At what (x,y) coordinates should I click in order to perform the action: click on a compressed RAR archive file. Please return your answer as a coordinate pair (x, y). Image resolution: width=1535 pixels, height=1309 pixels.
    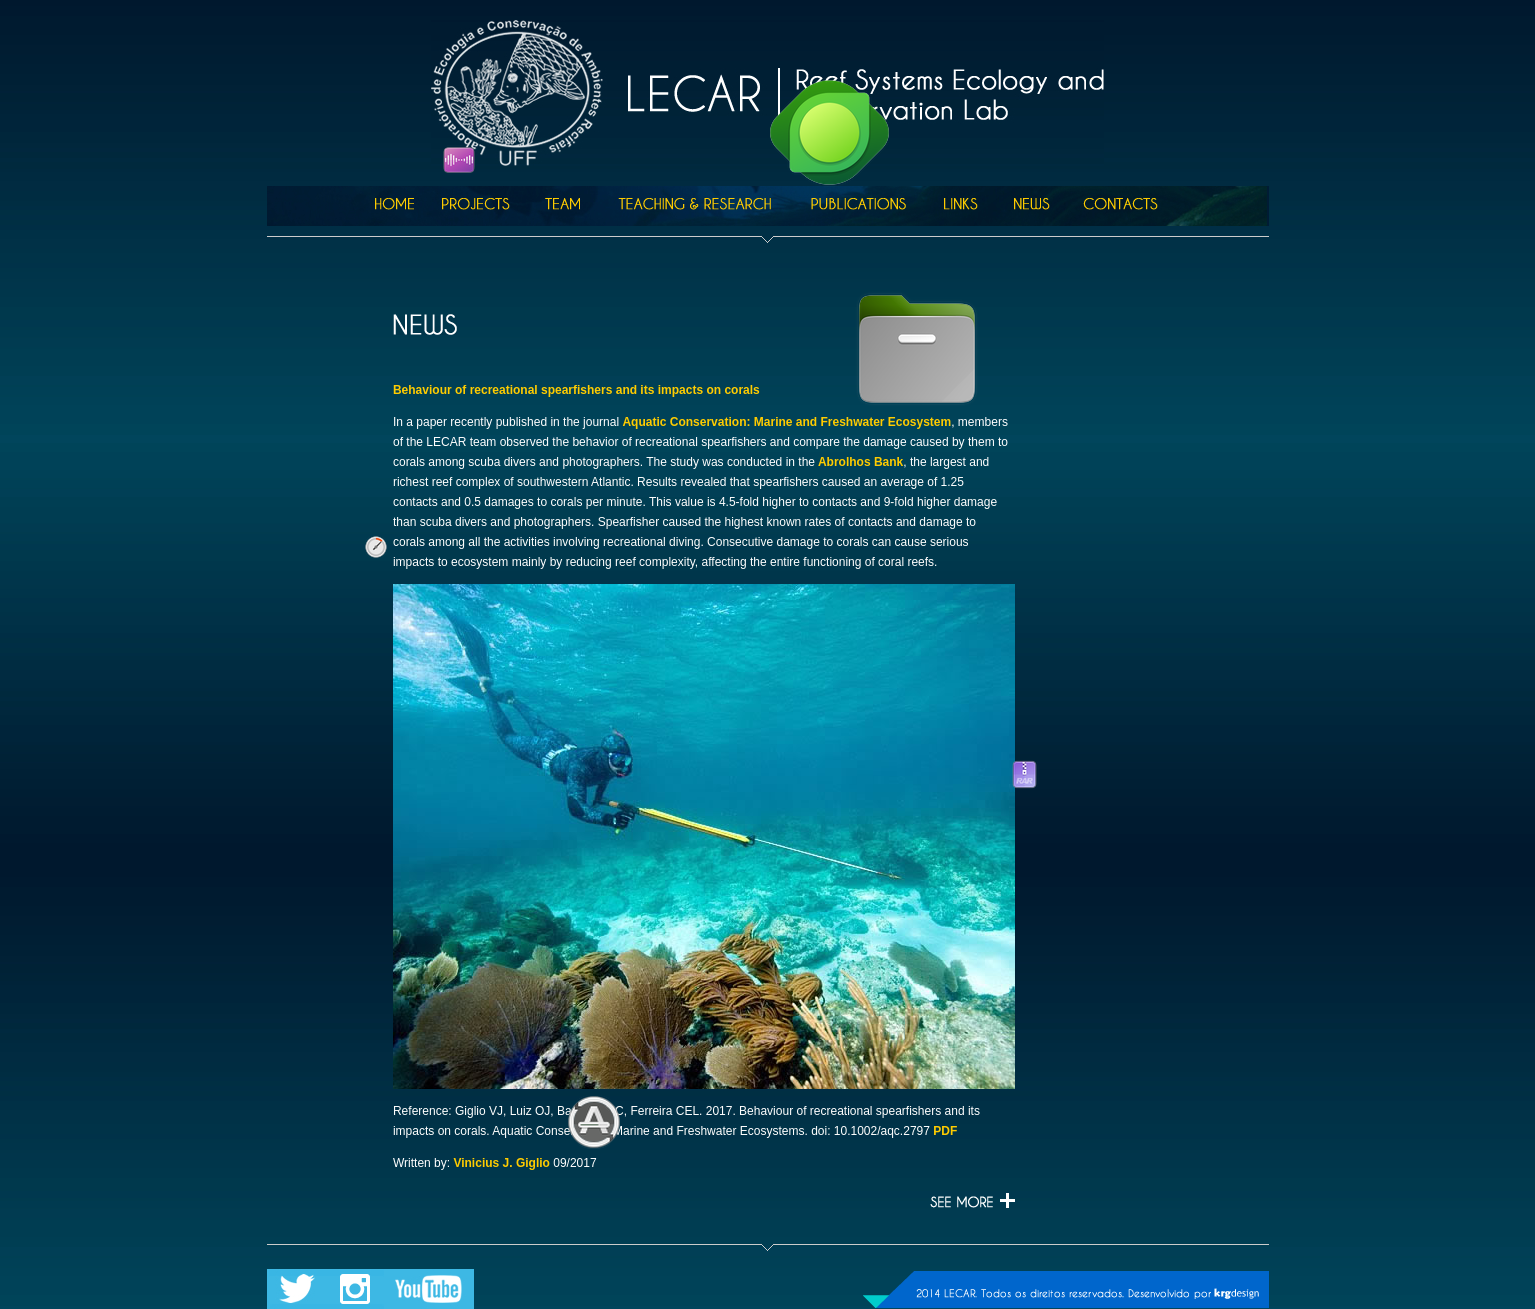
    Looking at the image, I should click on (1024, 774).